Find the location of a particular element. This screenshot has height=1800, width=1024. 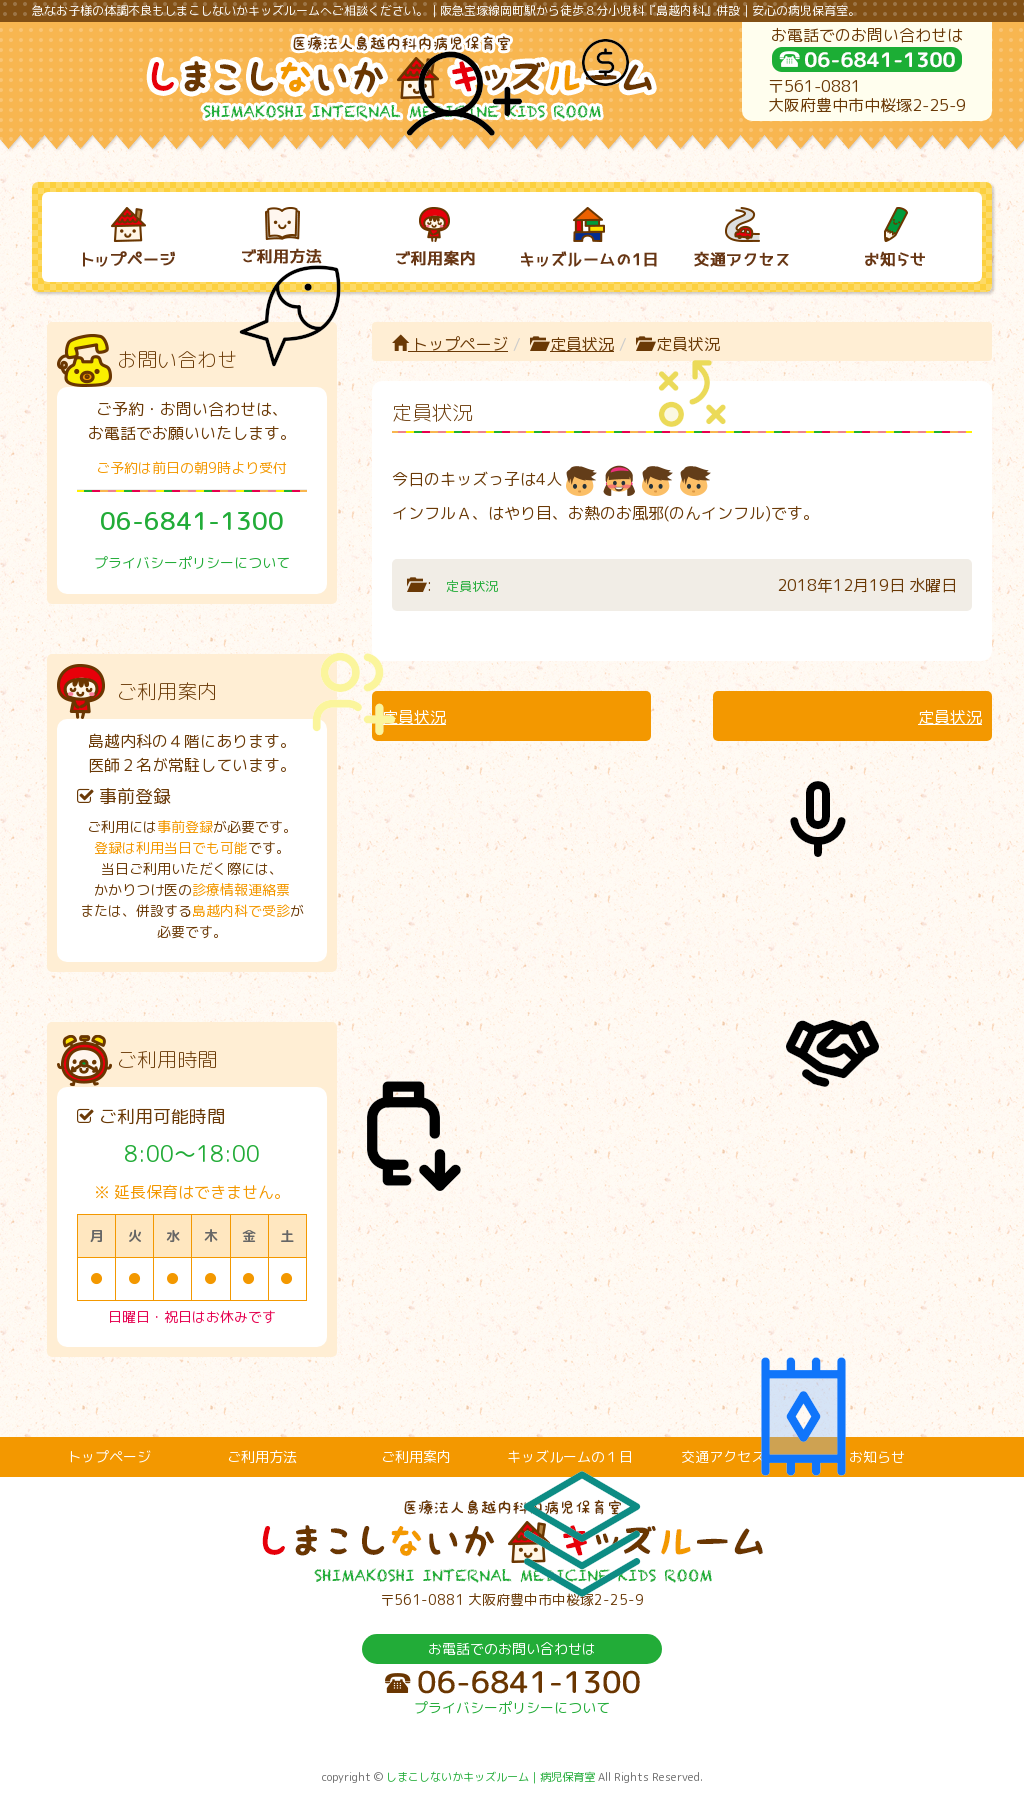

indicates a partnership or collaboration is located at coordinates (832, 1050).